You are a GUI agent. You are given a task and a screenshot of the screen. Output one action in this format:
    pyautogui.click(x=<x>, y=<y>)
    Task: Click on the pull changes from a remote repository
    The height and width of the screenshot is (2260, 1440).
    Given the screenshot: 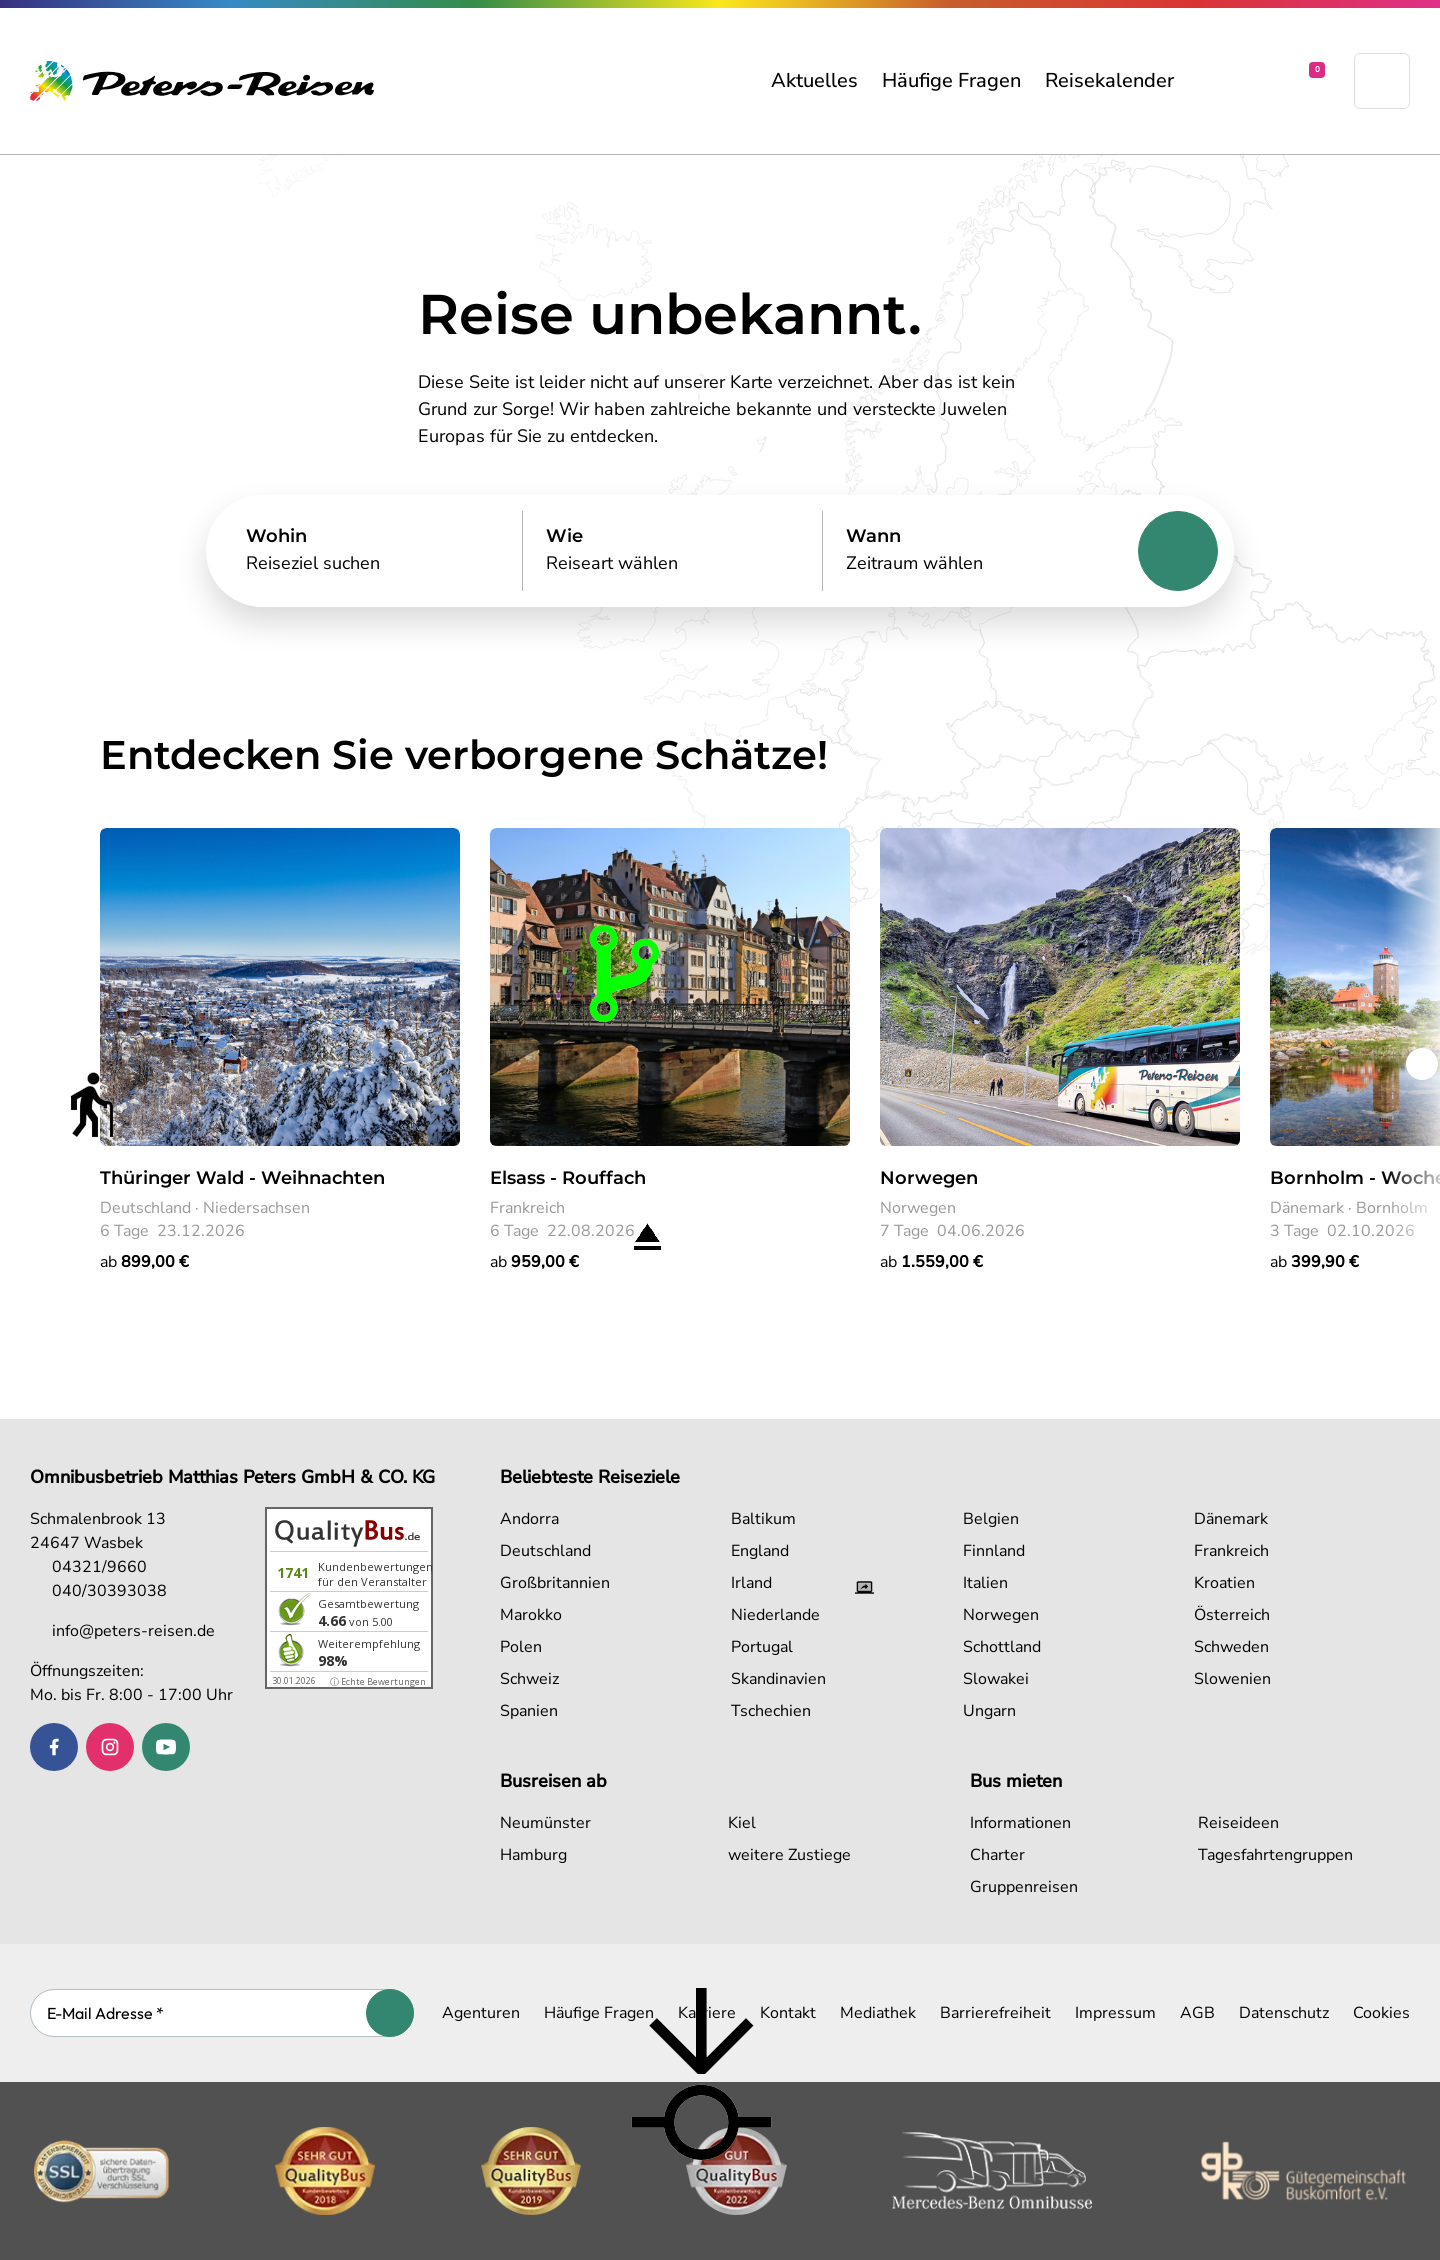 What is the action you would take?
    pyautogui.click(x=696, y=2074)
    